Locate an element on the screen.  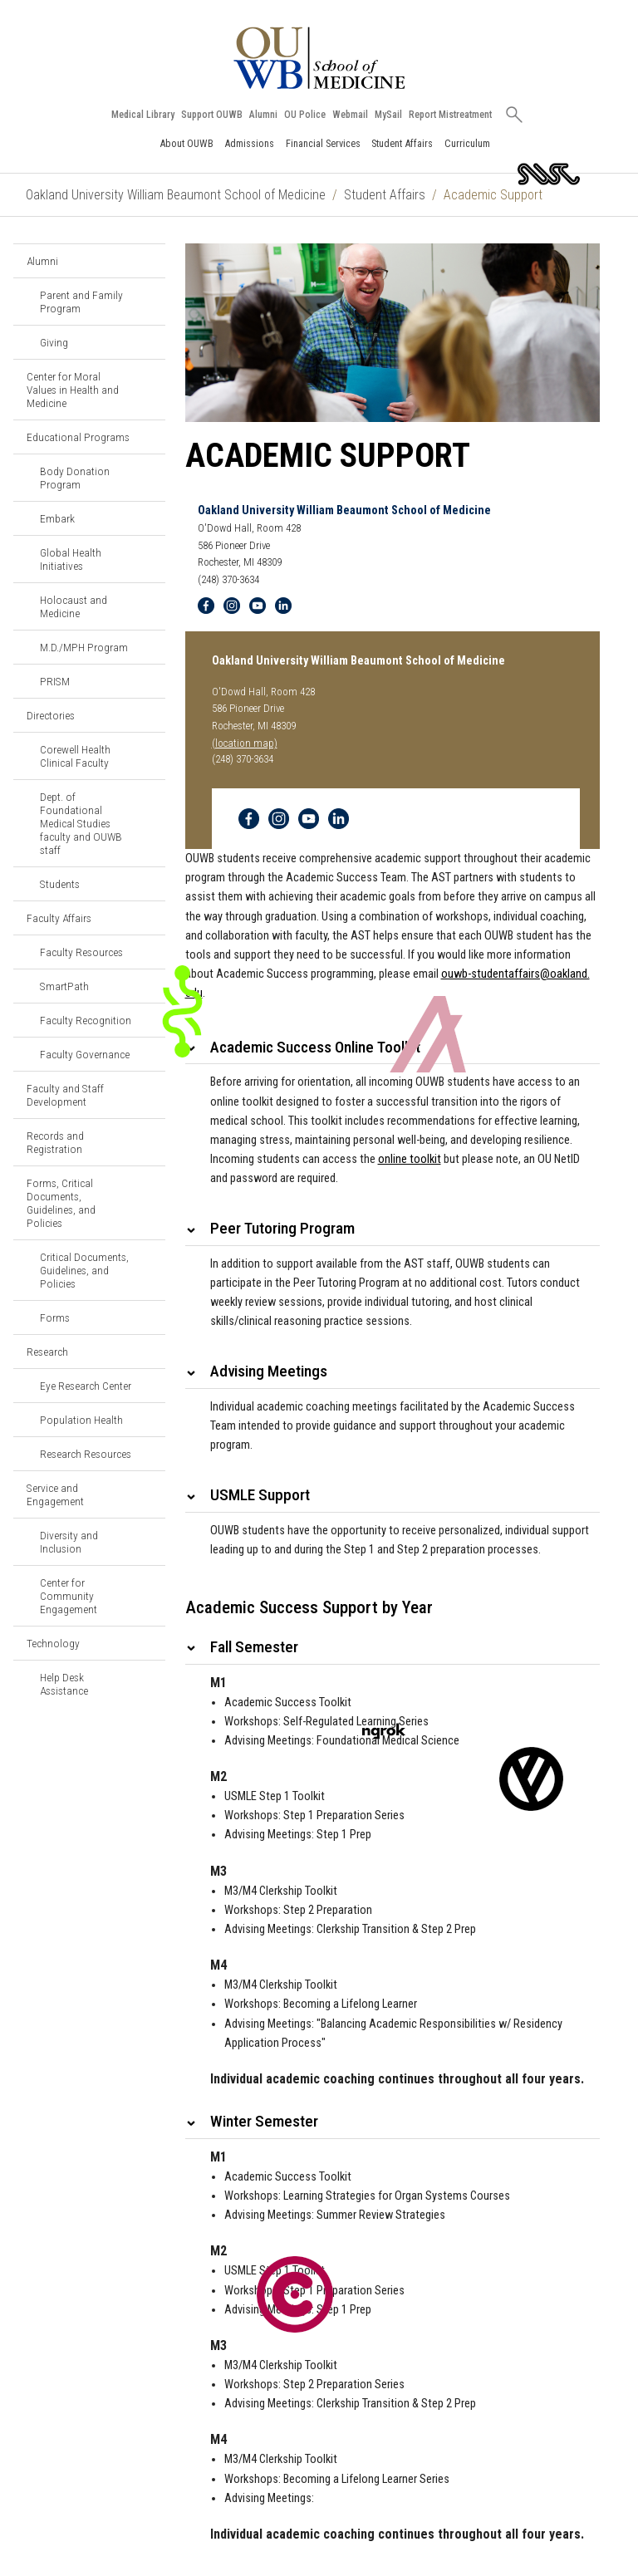
visit the SWC (Speedy Web Compiler) website or documentation is located at coordinates (548, 174).